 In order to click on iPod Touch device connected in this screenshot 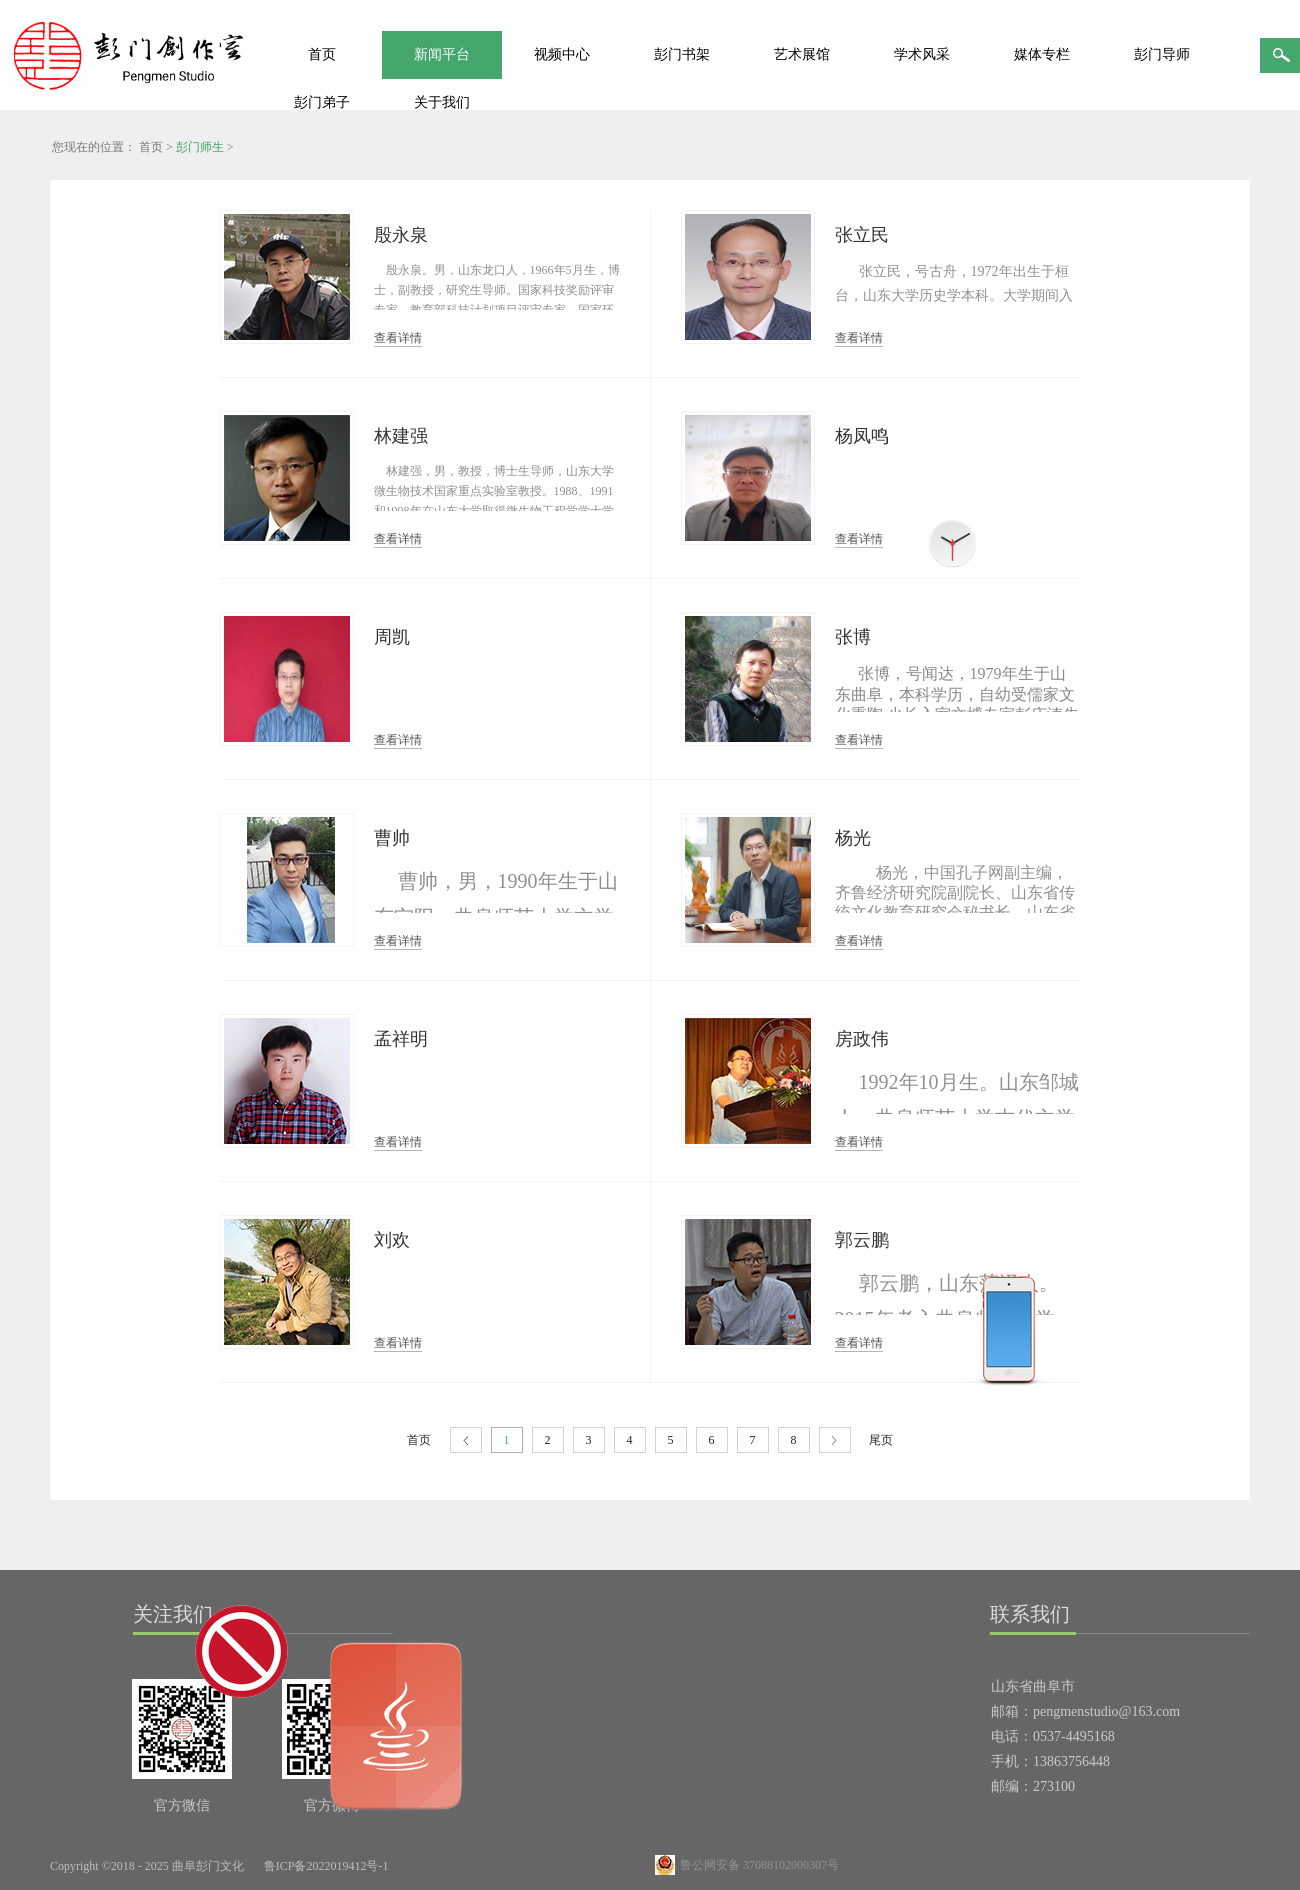, I will do `click(1009, 1331)`.